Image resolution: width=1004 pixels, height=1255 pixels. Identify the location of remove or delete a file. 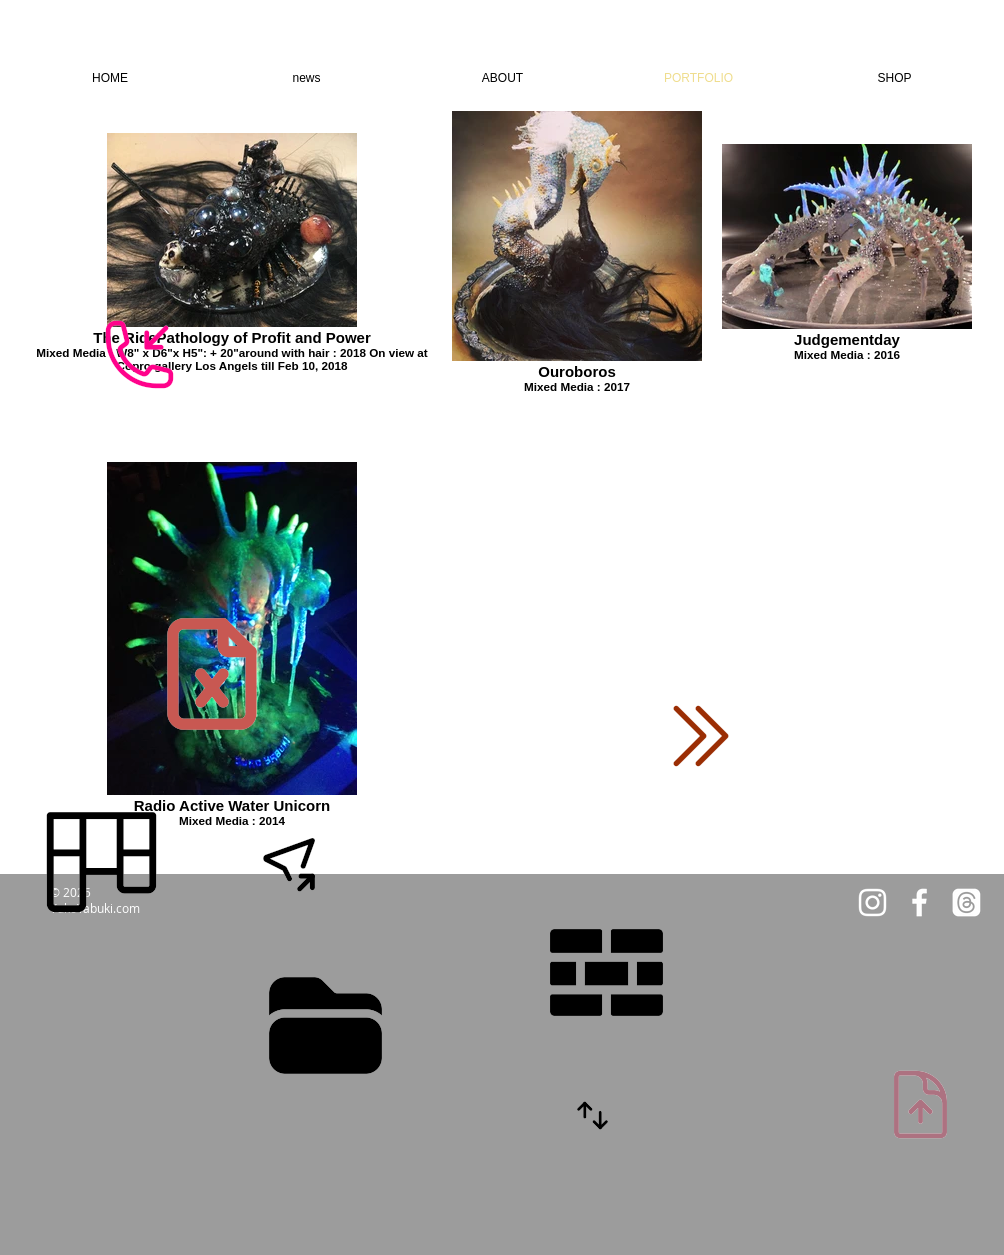
(212, 674).